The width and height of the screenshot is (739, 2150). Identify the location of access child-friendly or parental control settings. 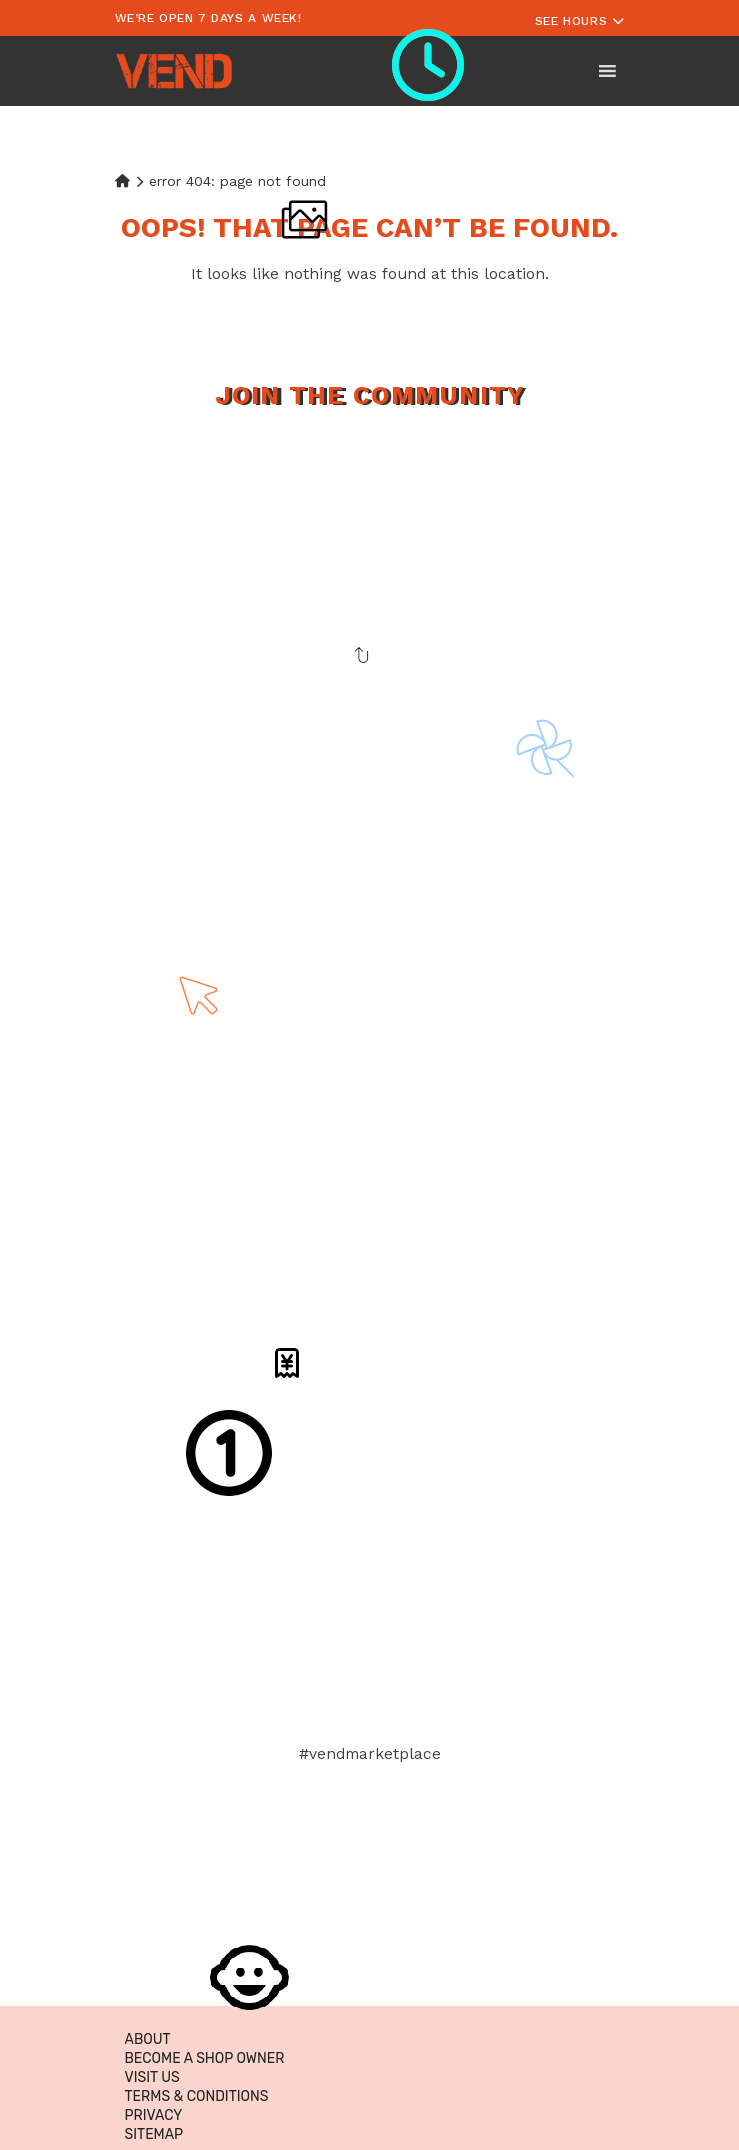
(249, 1977).